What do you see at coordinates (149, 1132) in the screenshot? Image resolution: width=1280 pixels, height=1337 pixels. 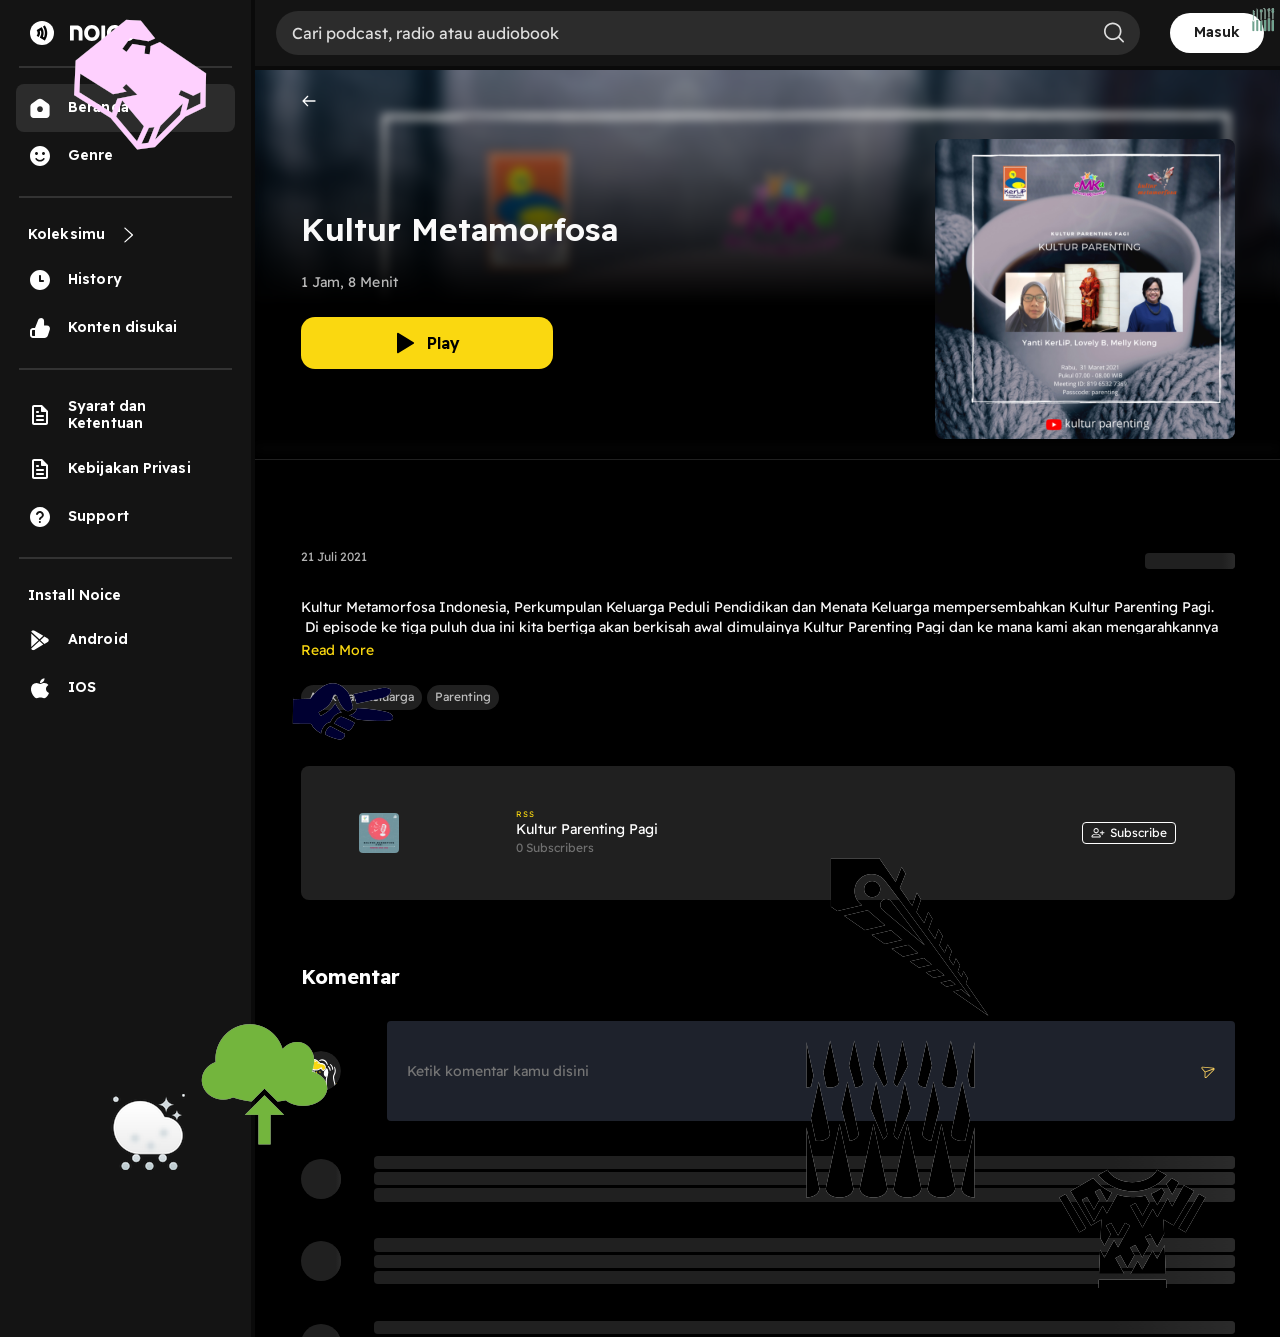 I see `indicates snowy weather conditions at night` at bounding box center [149, 1132].